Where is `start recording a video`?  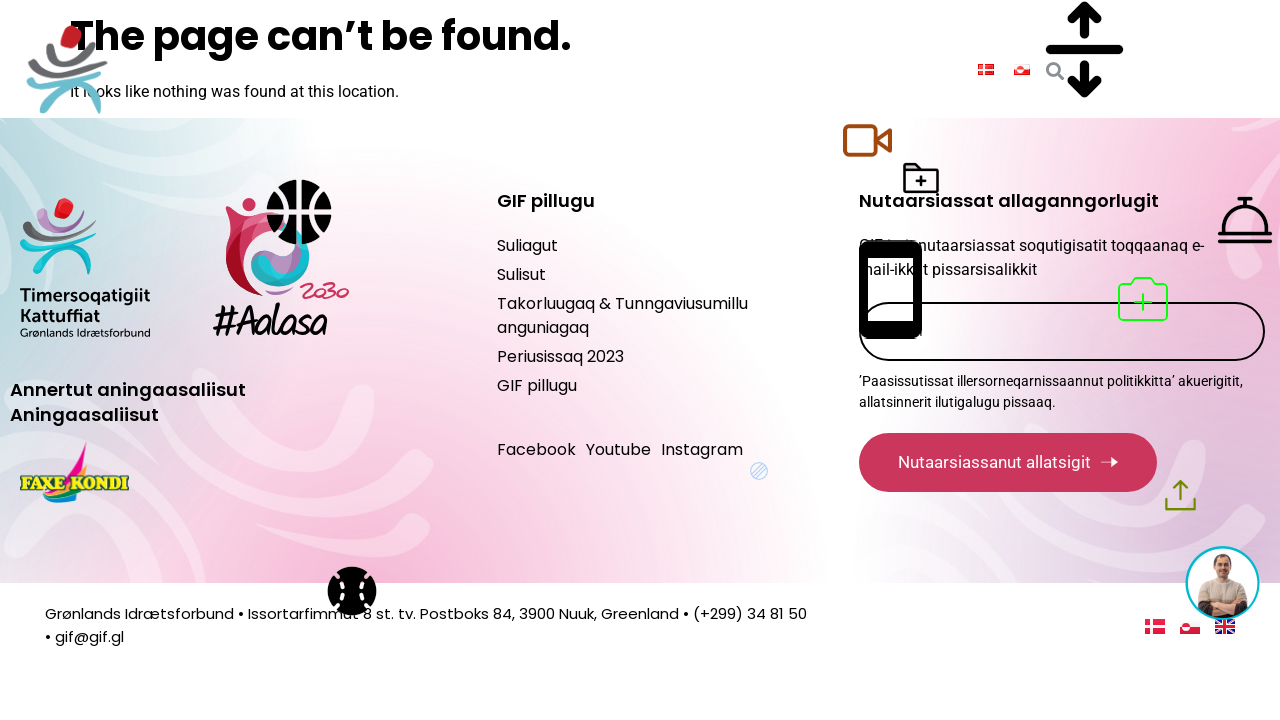 start recording a video is located at coordinates (867, 140).